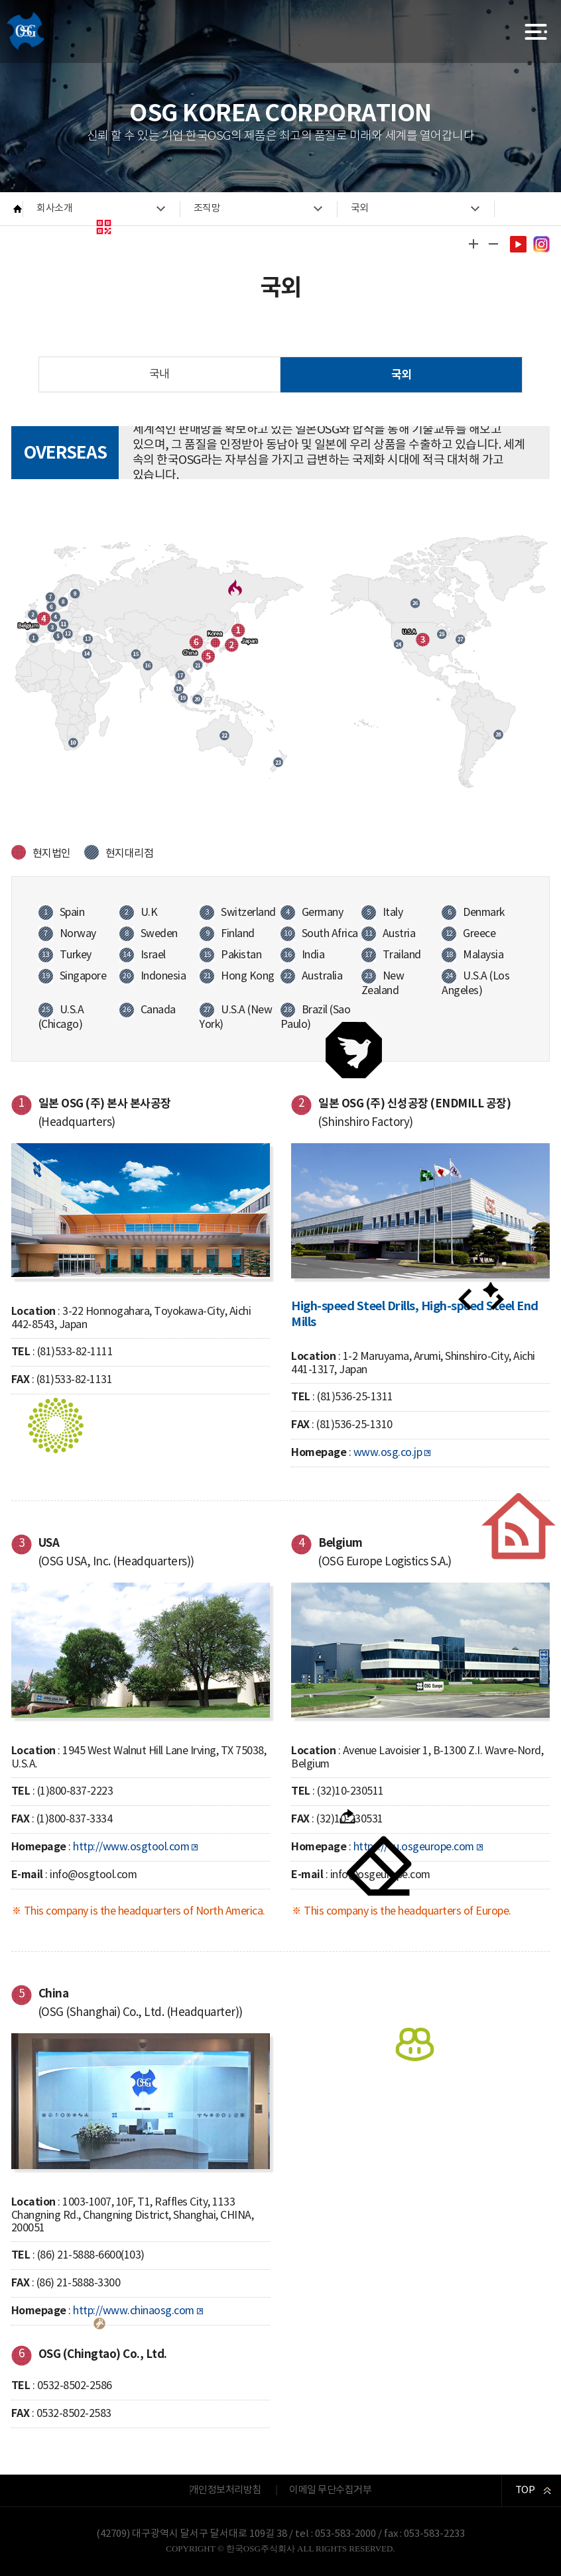 Image resolution: width=561 pixels, height=2576 pixels. Describe the element at coordinates (235, 587) in the screenshot. I see `codeigniter framework logo` at that location.